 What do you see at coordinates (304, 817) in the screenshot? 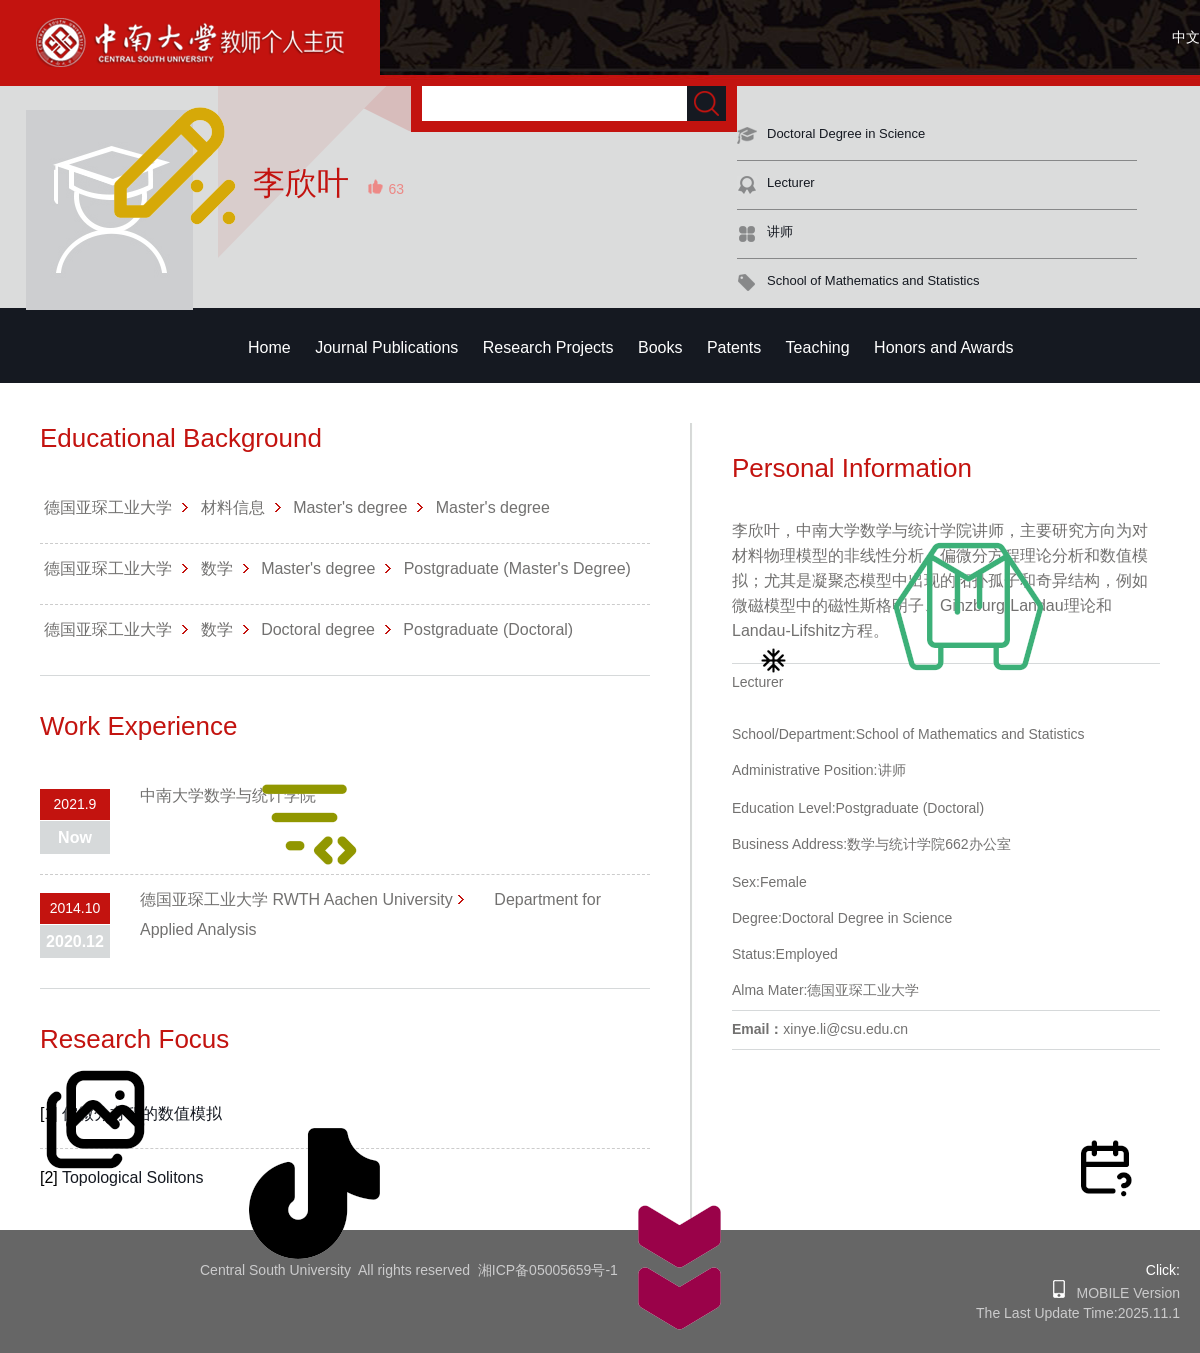
I see `filter results by code or script` at bounding box center [304, 817].